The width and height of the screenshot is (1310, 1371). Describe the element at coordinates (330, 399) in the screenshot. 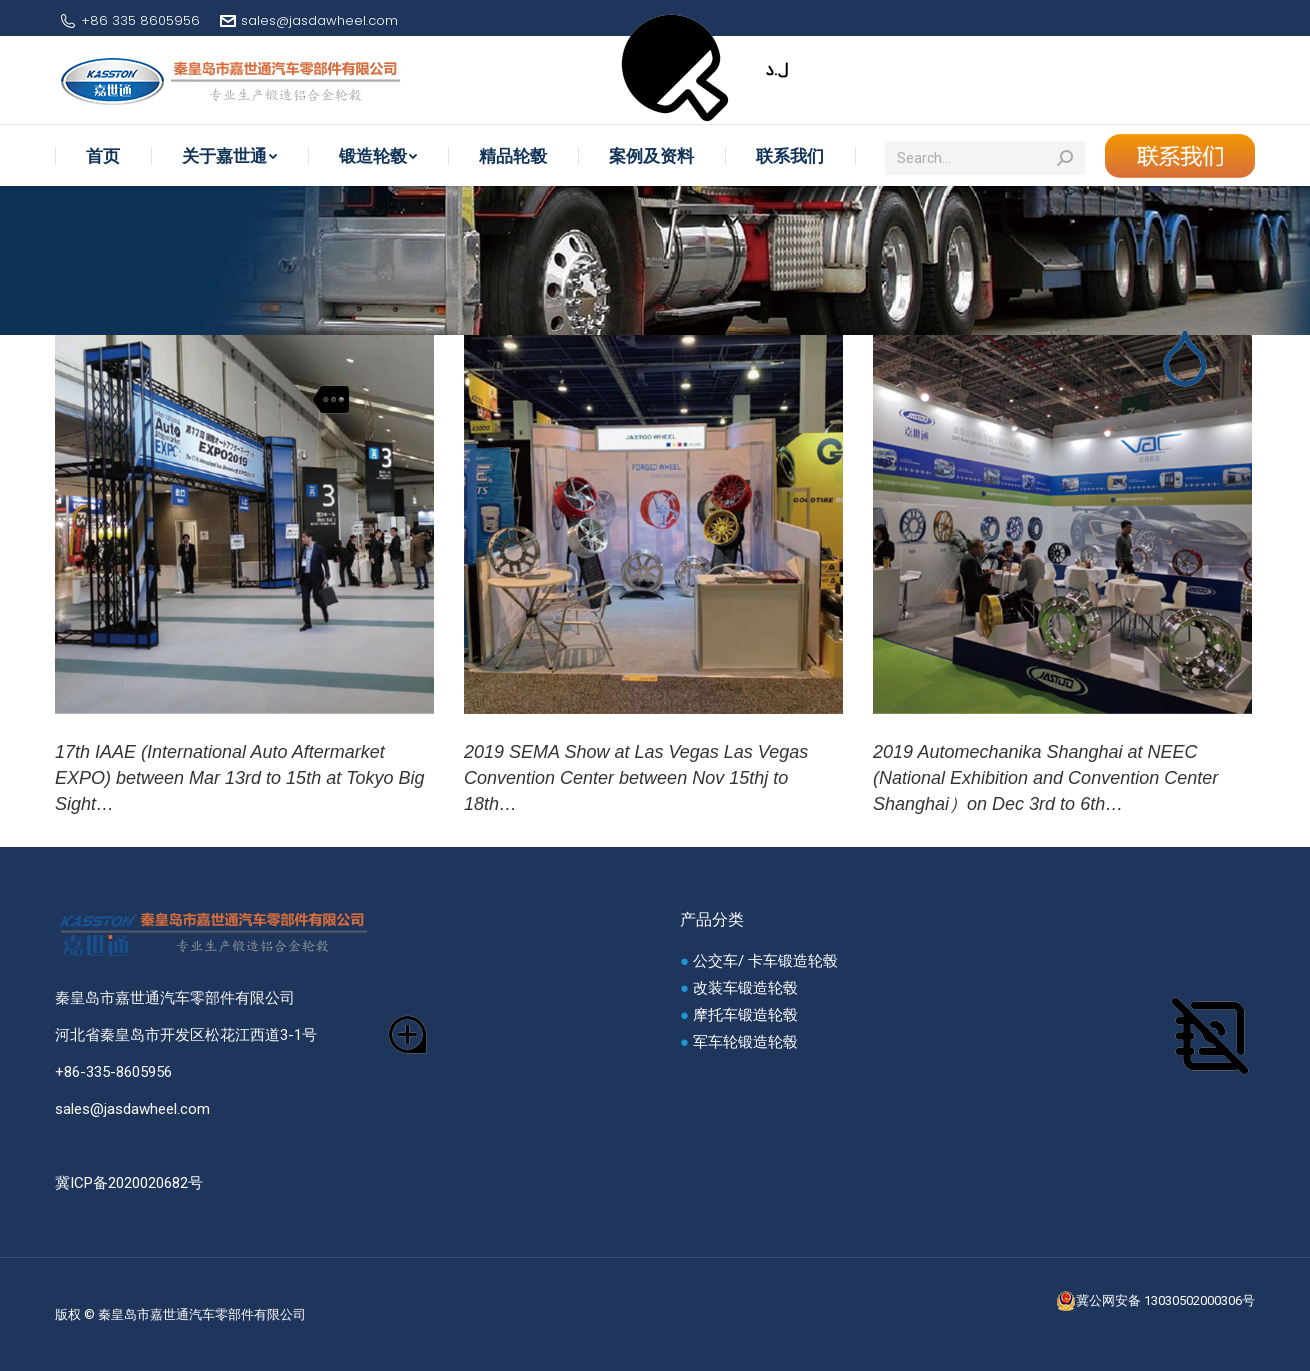

I see `view more notifications` at that location.